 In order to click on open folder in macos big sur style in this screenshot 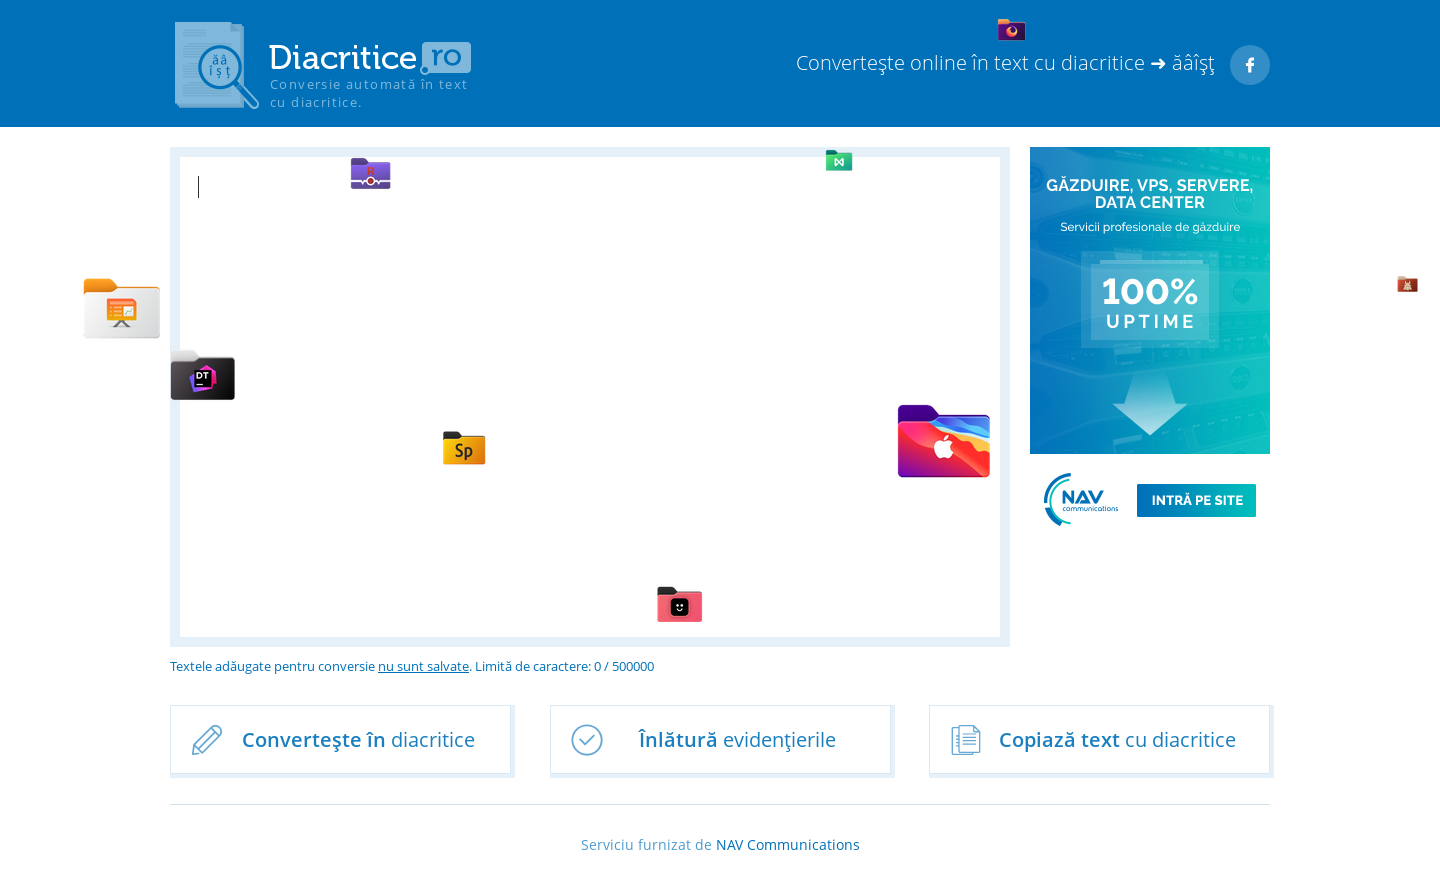, I will do `click(943, 443)`.